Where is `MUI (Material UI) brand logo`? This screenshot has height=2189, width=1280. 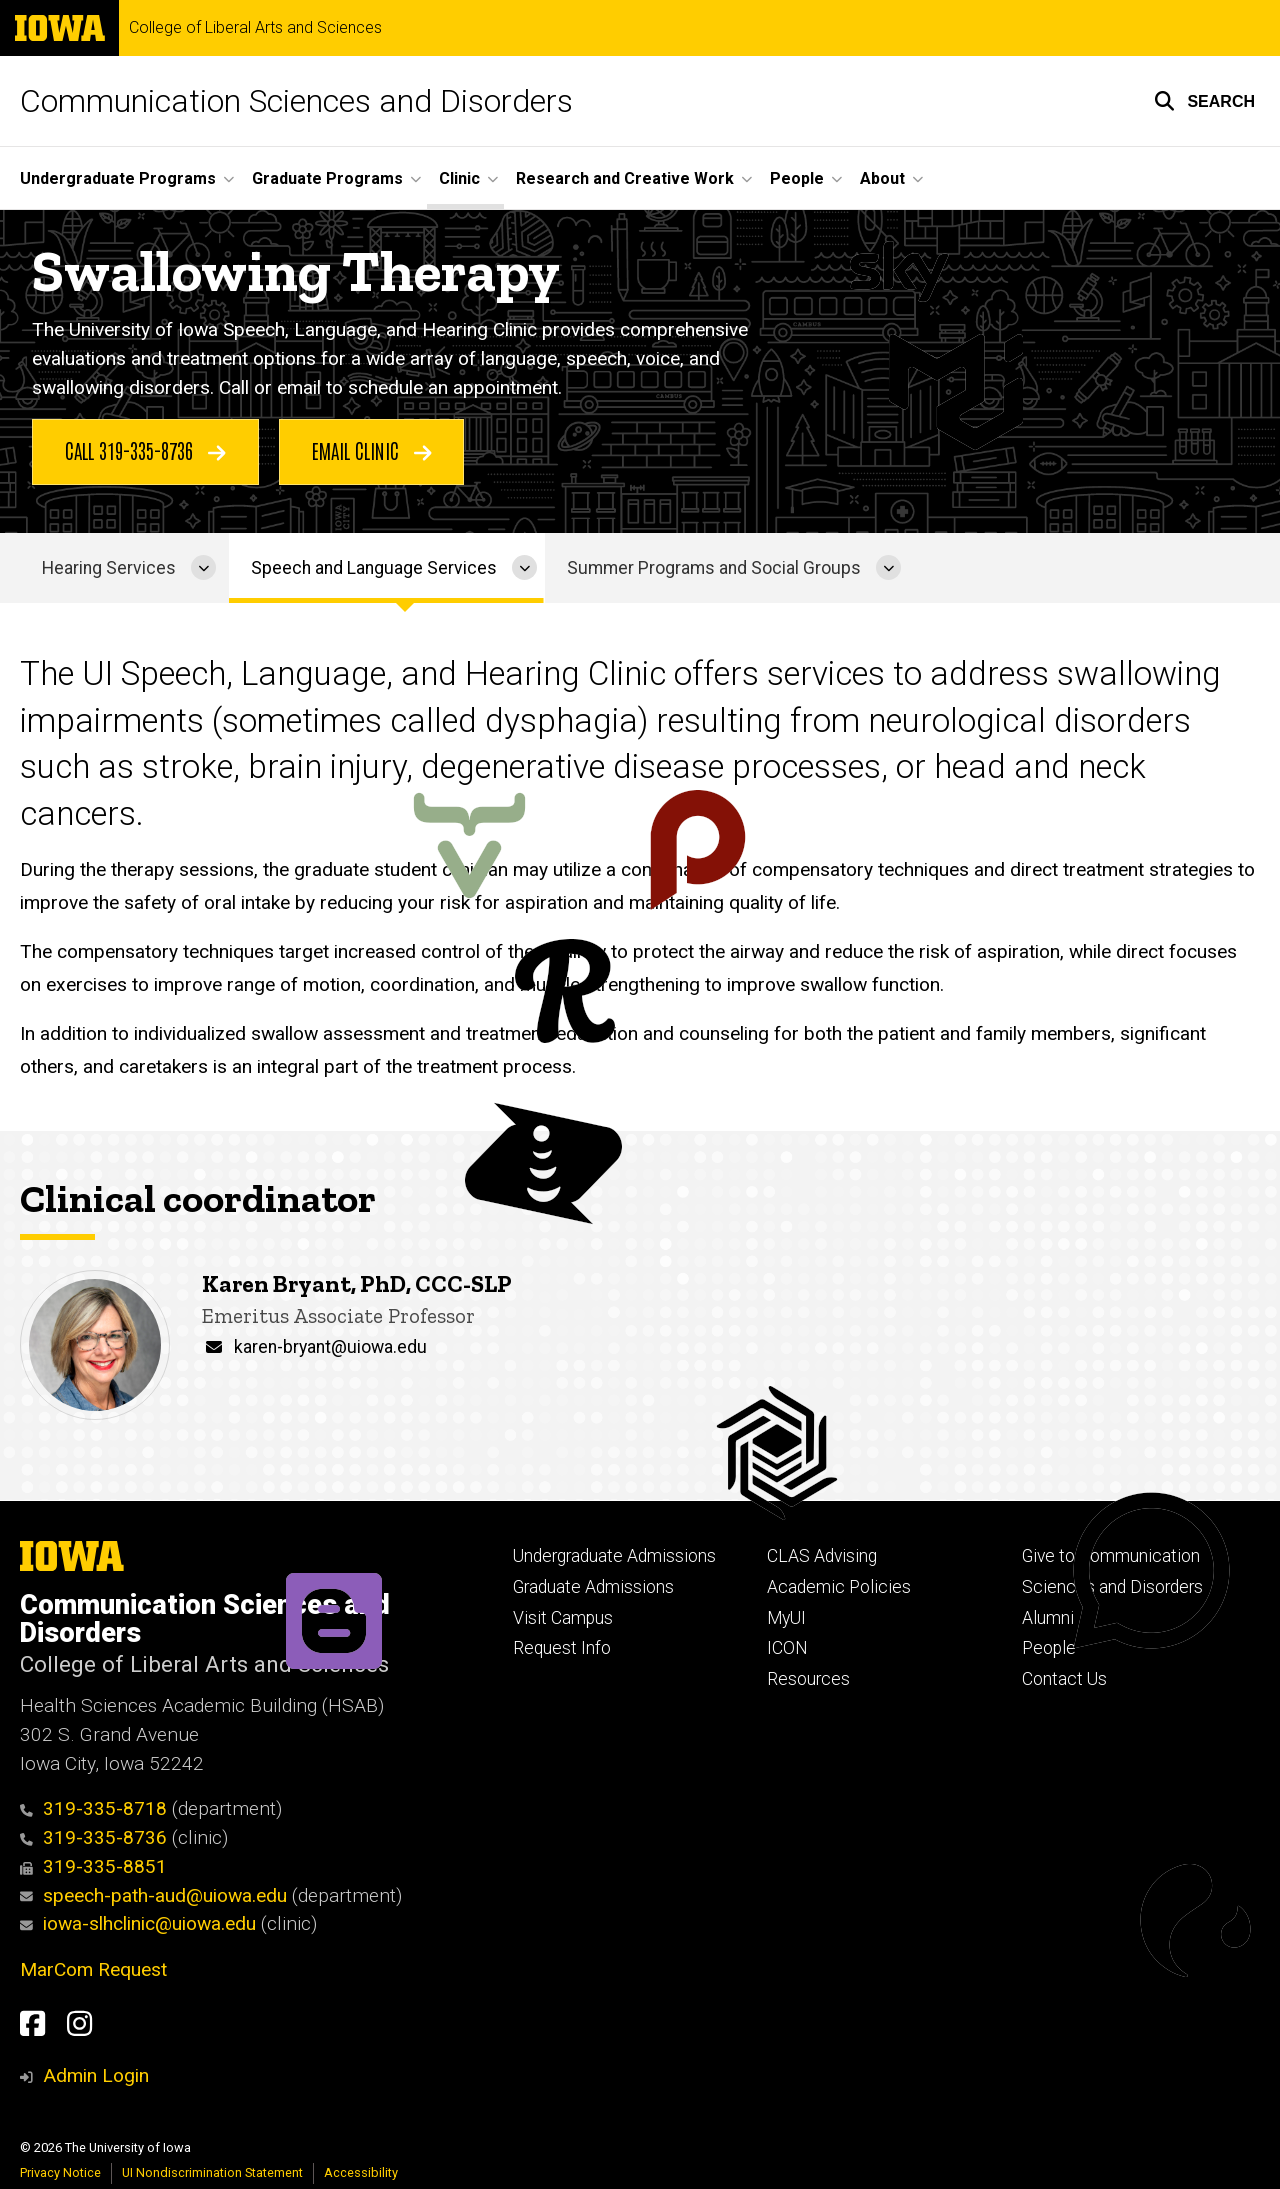
MUI (Material UI) brand logo is located at coordinates (956, 392).